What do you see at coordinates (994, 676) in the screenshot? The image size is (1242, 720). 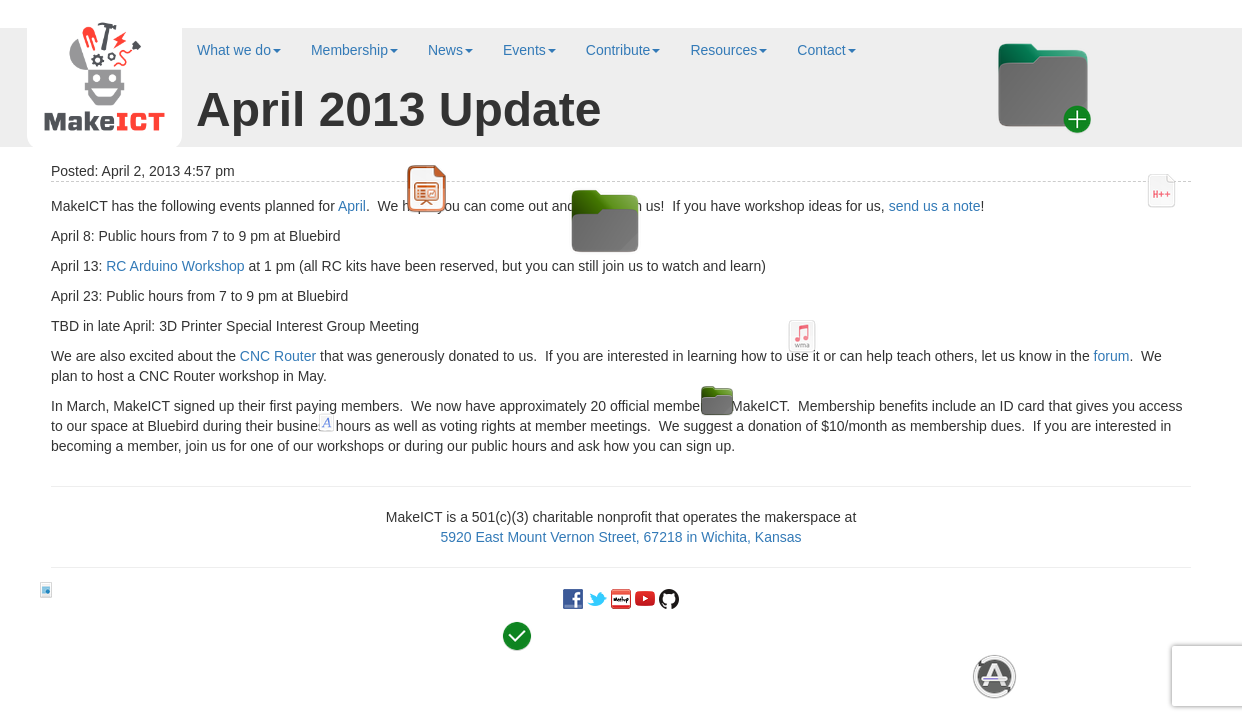 I see `check for system software updates` at bounding box center [994, 676].